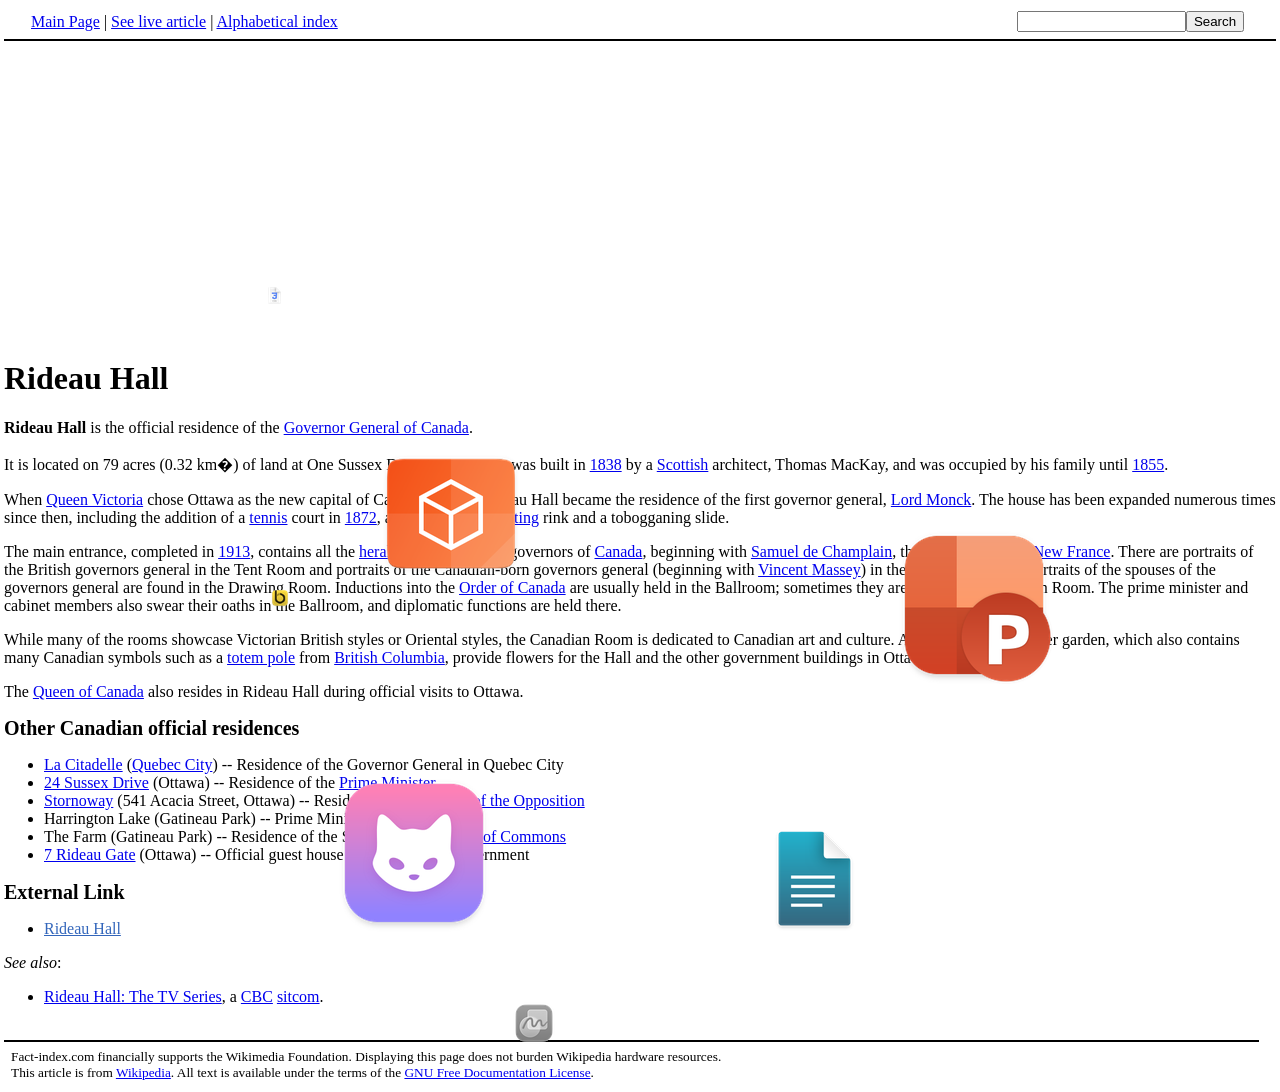 The image size is (1280, 1092). I want to click on a CSS stylesheet file, so click(274, 295).